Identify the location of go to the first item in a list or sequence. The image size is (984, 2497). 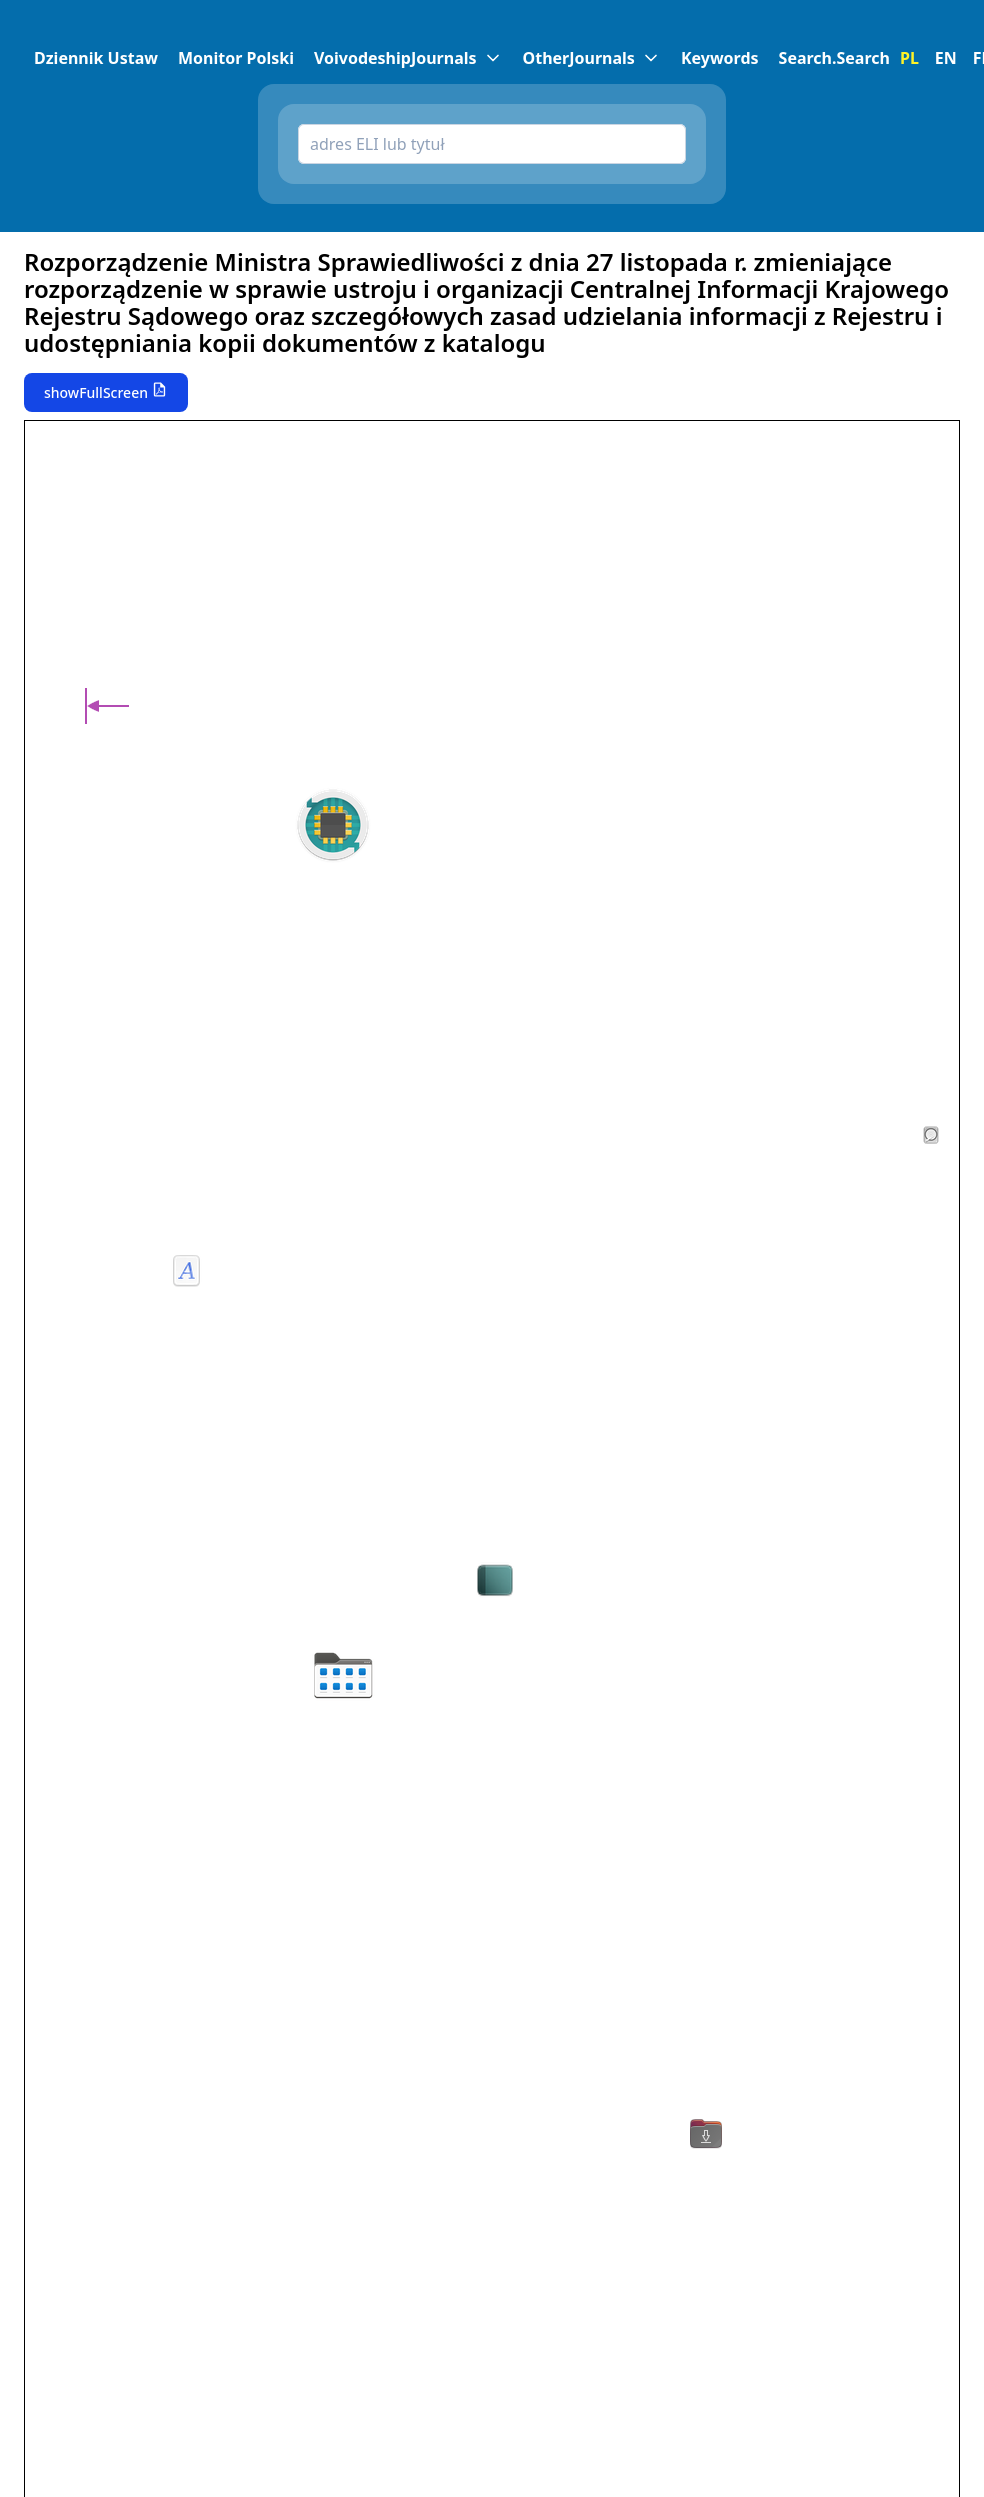
(107, 706).